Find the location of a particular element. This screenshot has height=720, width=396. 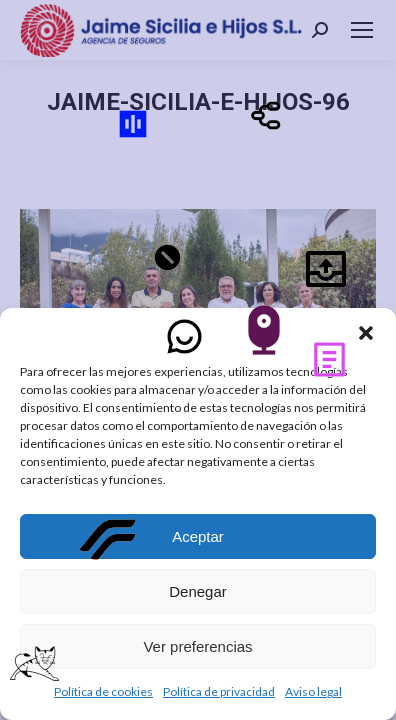

apache tomcat server logo is located at coordinates (34, 663).